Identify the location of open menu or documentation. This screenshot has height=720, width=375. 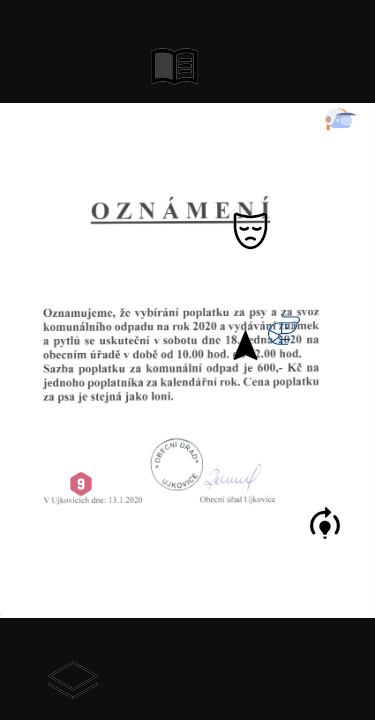
(174, 64).